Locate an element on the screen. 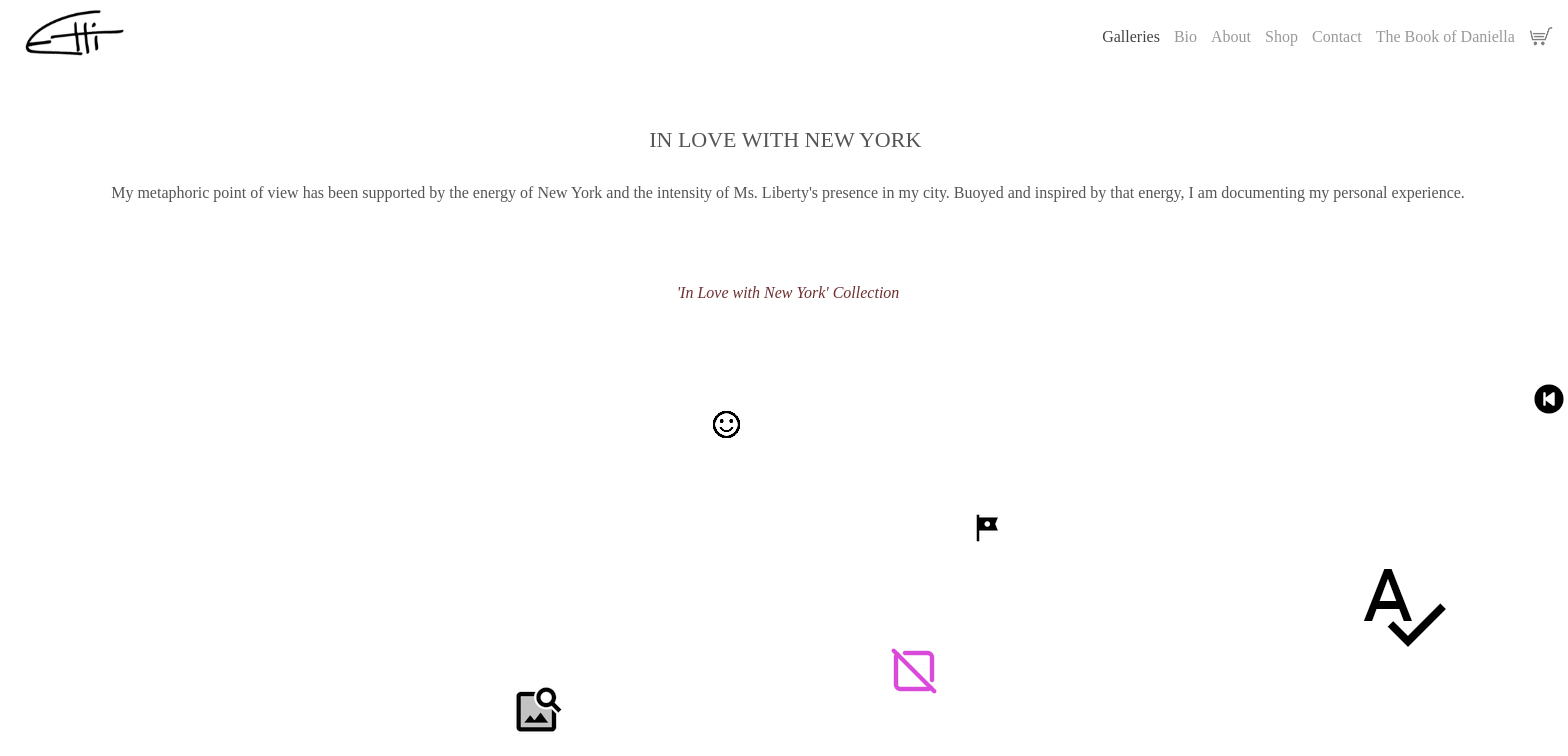 This screenshot has width=1568, height=756. add a reaction or emoji to a message is located at coordinates (726, 424).